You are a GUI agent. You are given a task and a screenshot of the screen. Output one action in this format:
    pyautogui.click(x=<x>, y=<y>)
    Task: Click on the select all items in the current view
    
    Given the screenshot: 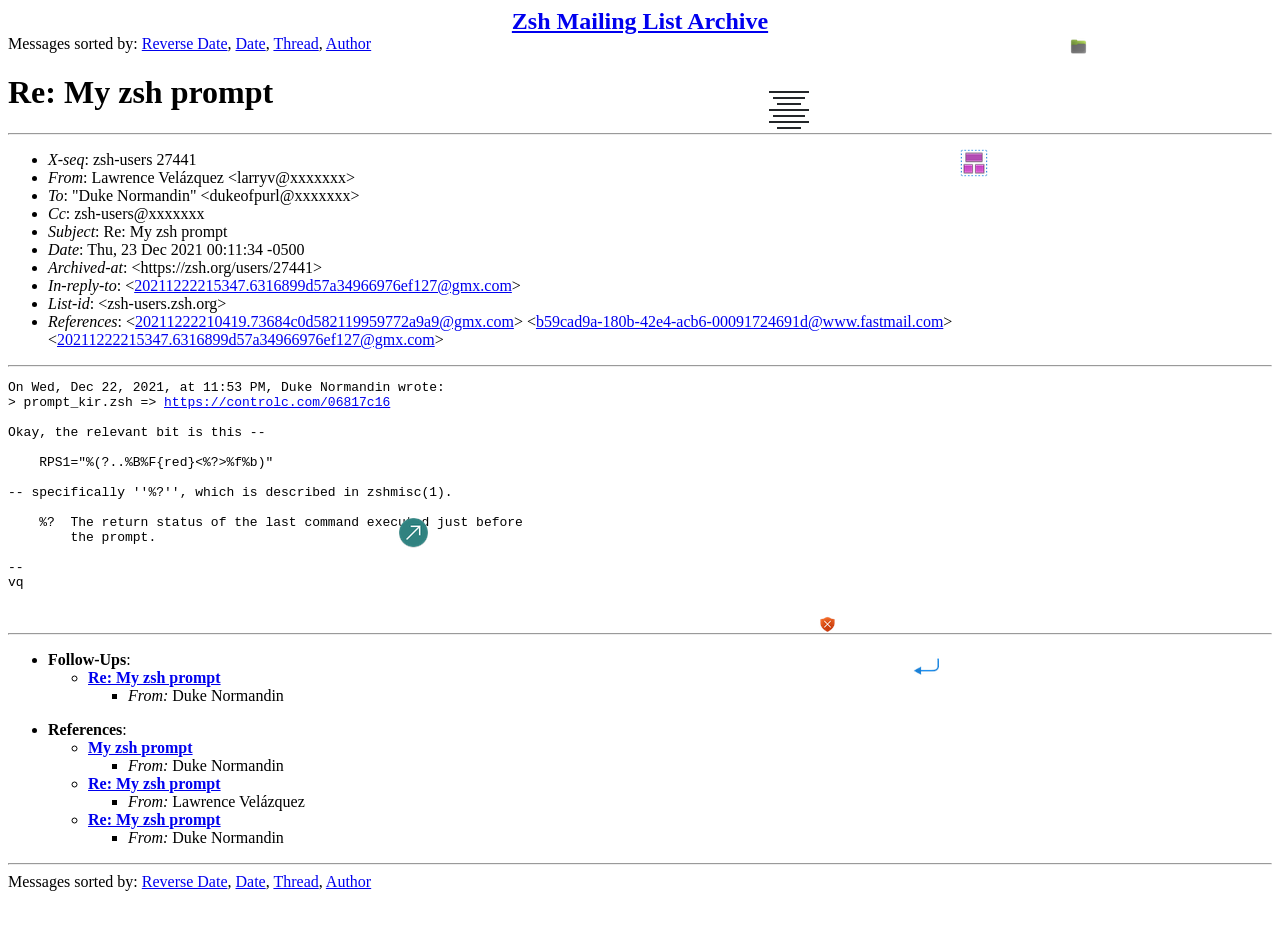 What is the action you would take?
    pyautogui.click(x=974, y=163)
    